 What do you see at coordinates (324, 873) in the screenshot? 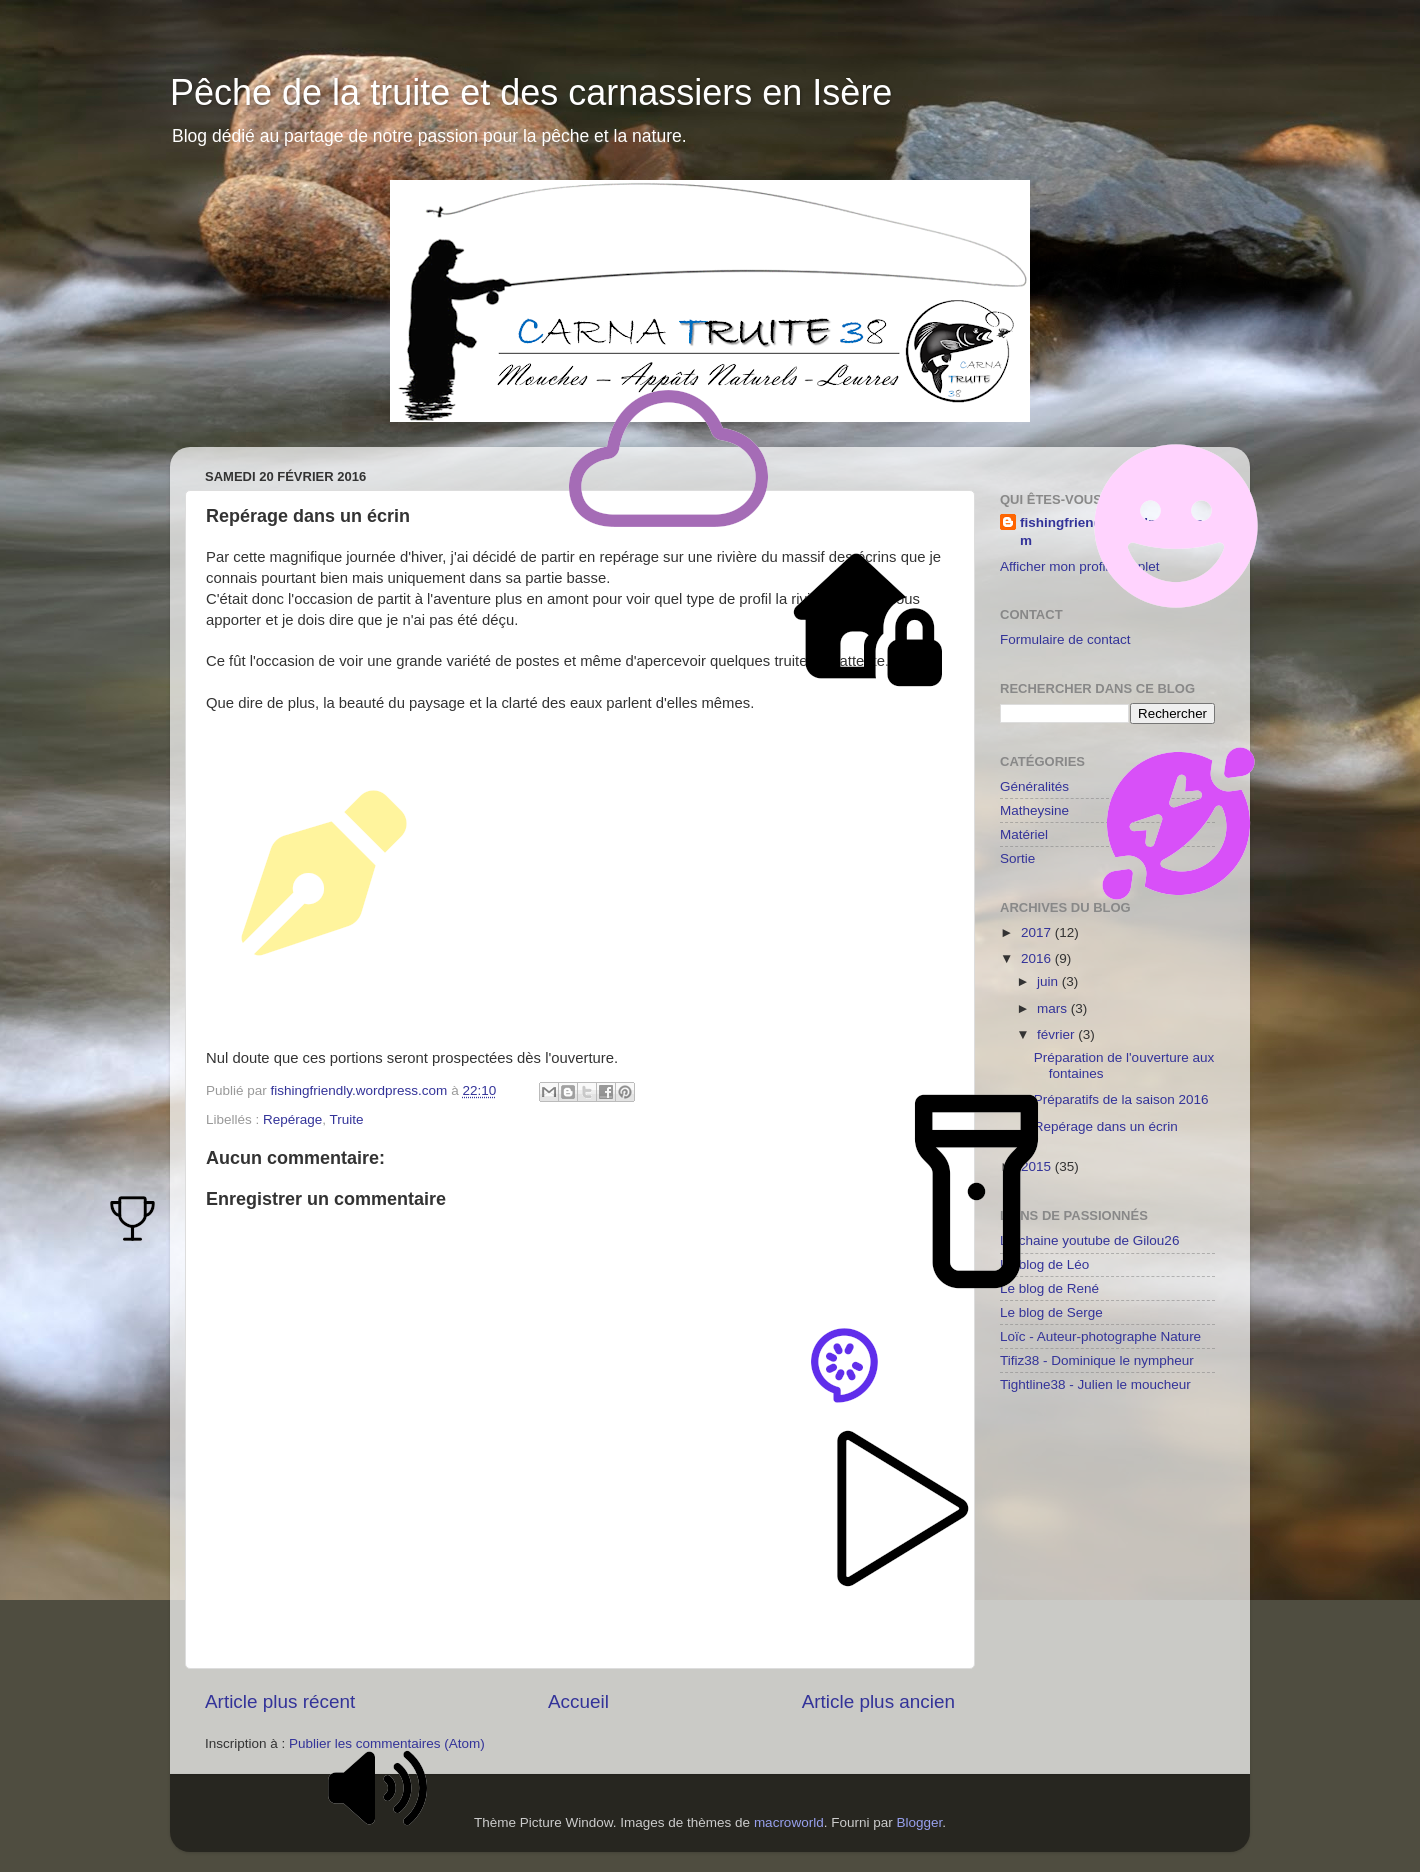
I see `access writing or editing tools` at bounding box center [324, 873].